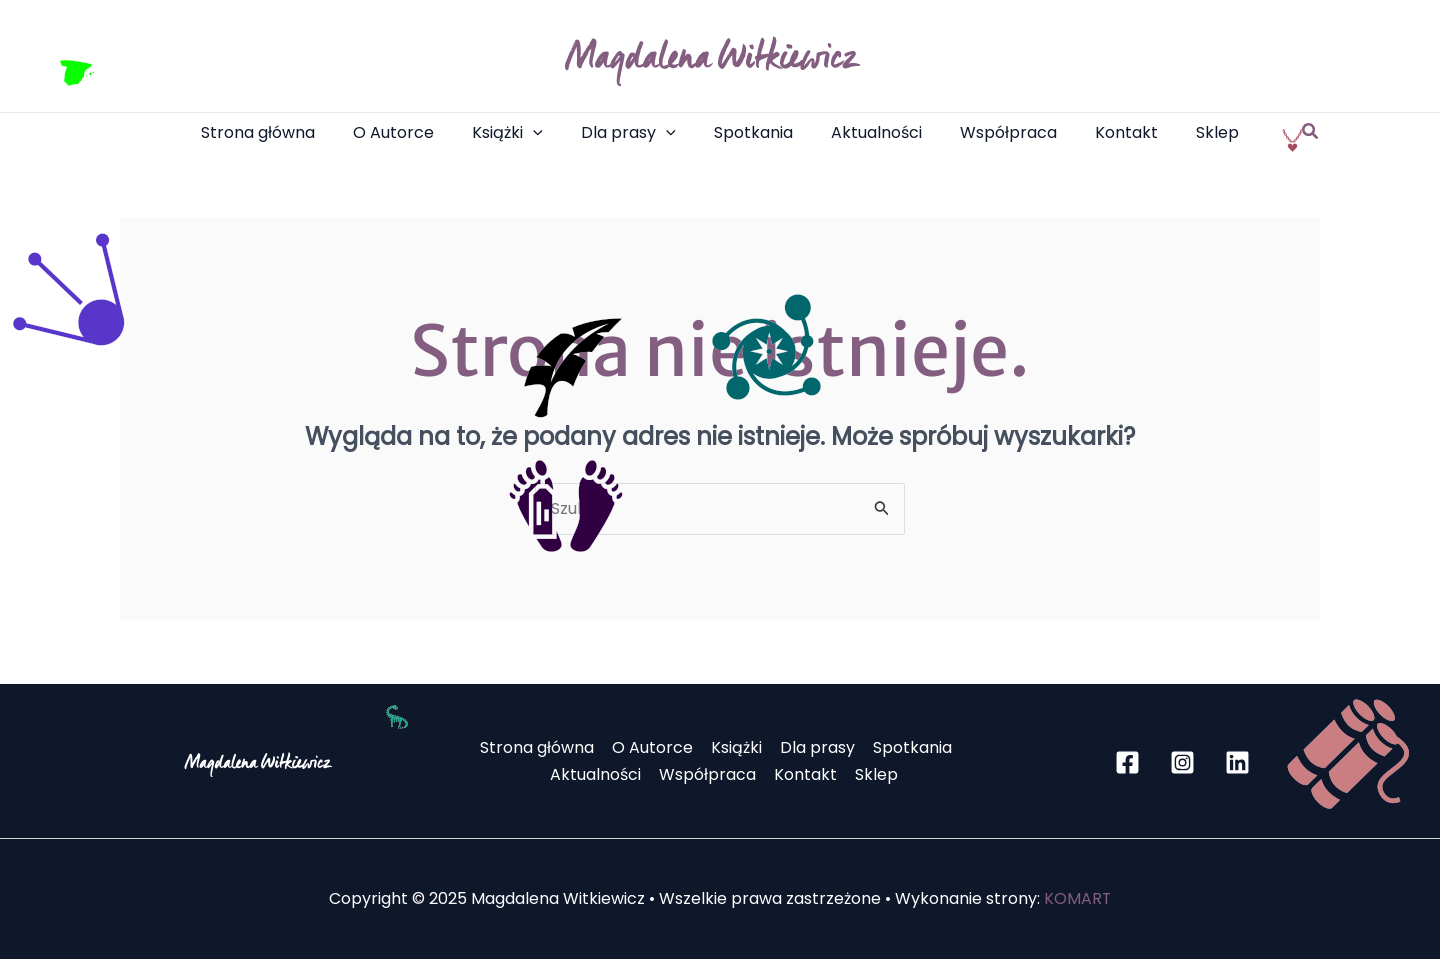  Describe the element at coordinates (77, 73) in the screenshot. I see `select spain as your country or region` at that location.